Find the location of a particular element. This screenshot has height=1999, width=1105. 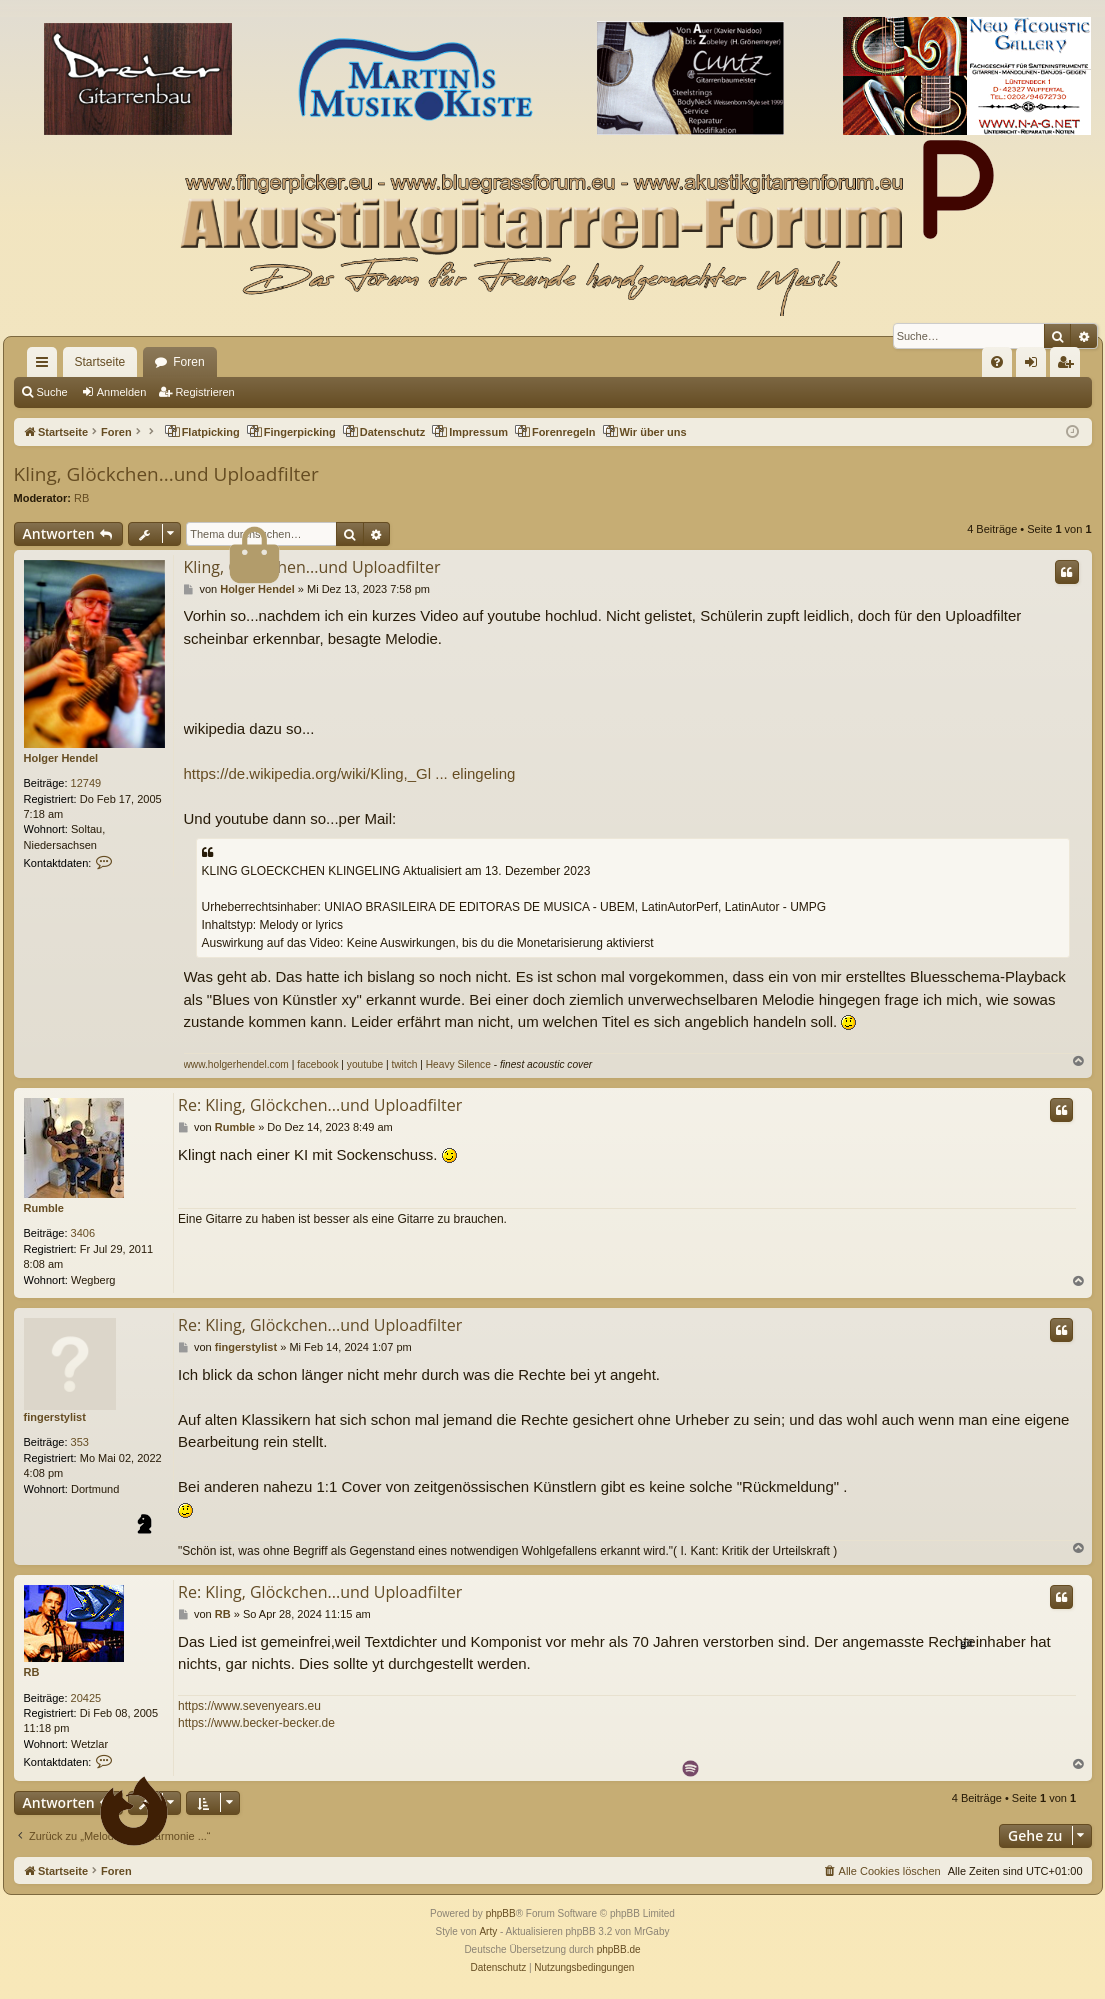

indicates parking availability or location is located at coordinates (958, 189).